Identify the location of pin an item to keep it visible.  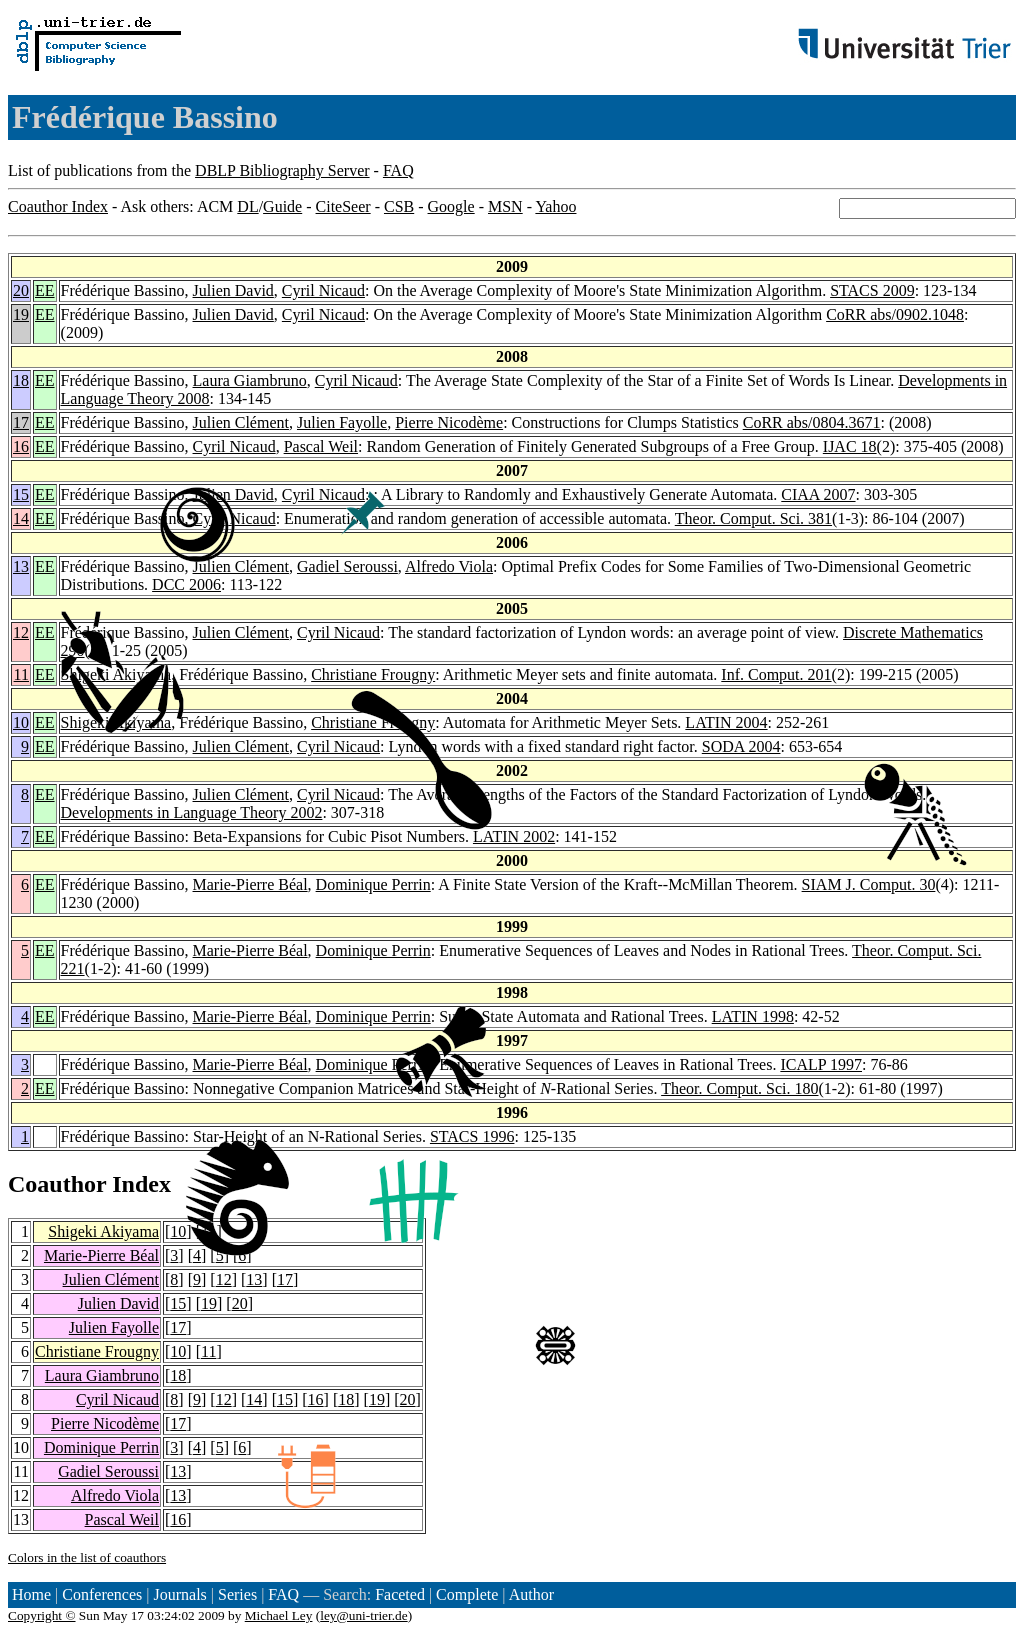
(363, 513).